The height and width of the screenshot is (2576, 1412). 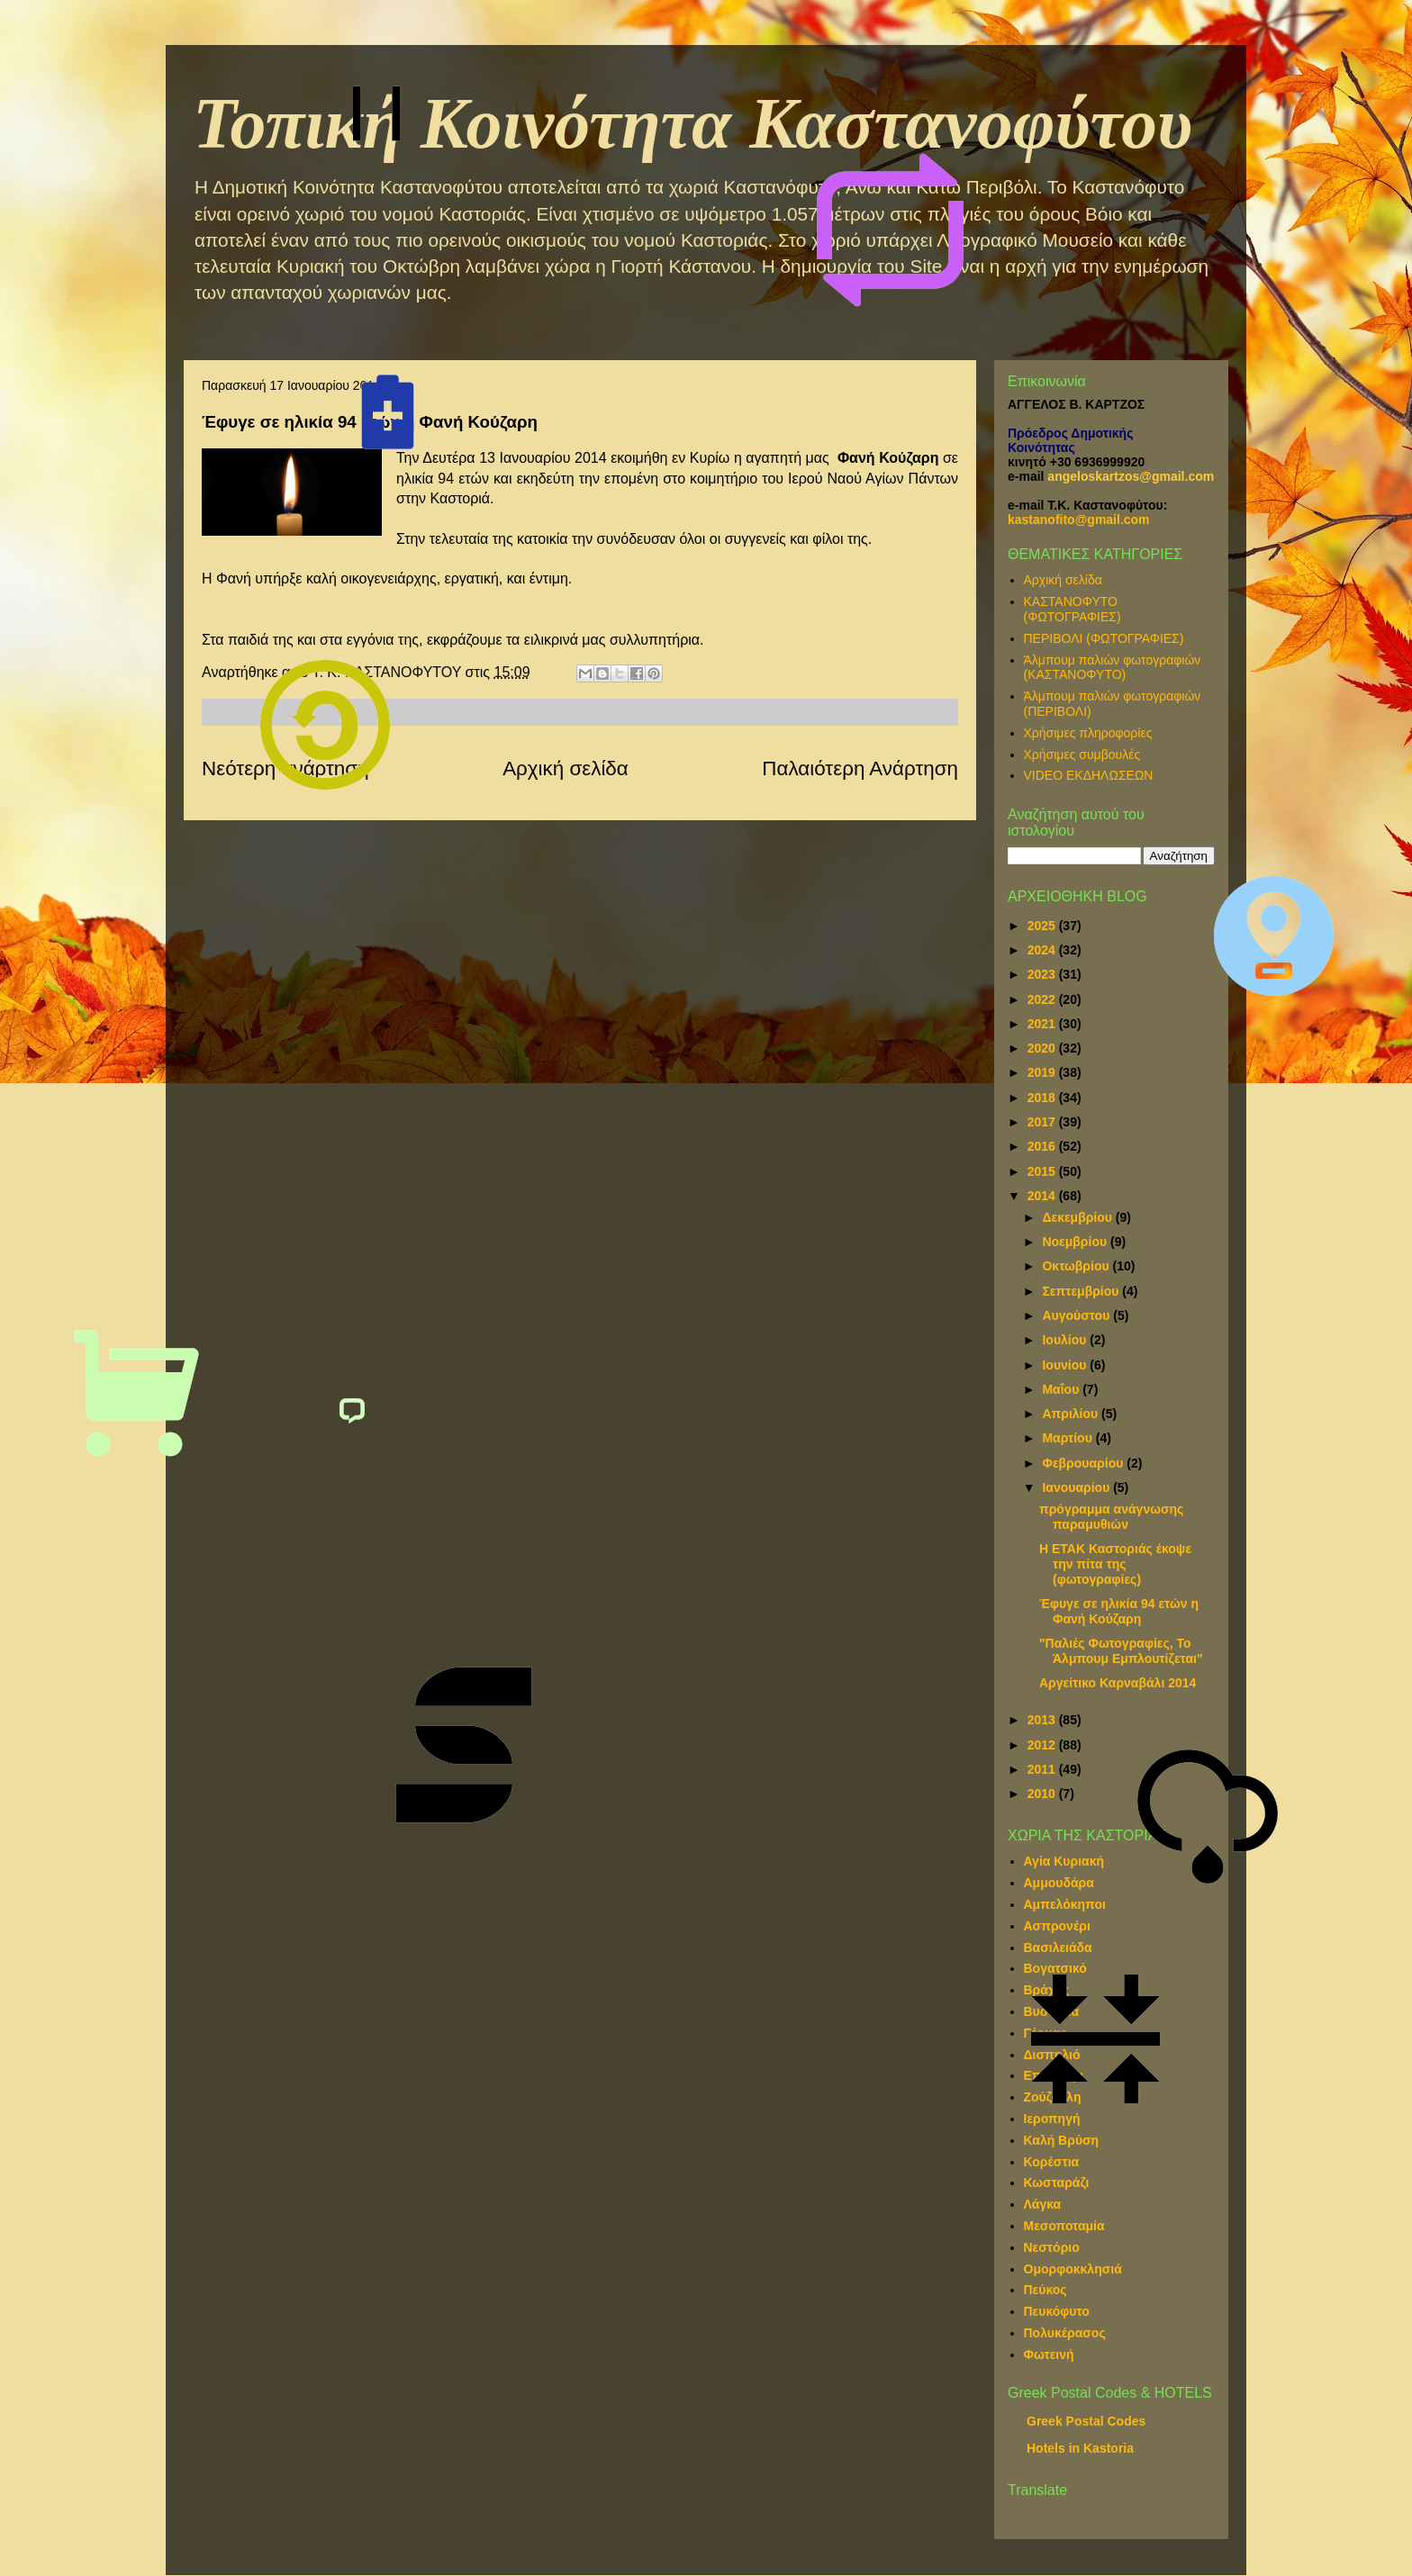 I want to click on align objects vertically to center, so click(x=1095, y=2038).